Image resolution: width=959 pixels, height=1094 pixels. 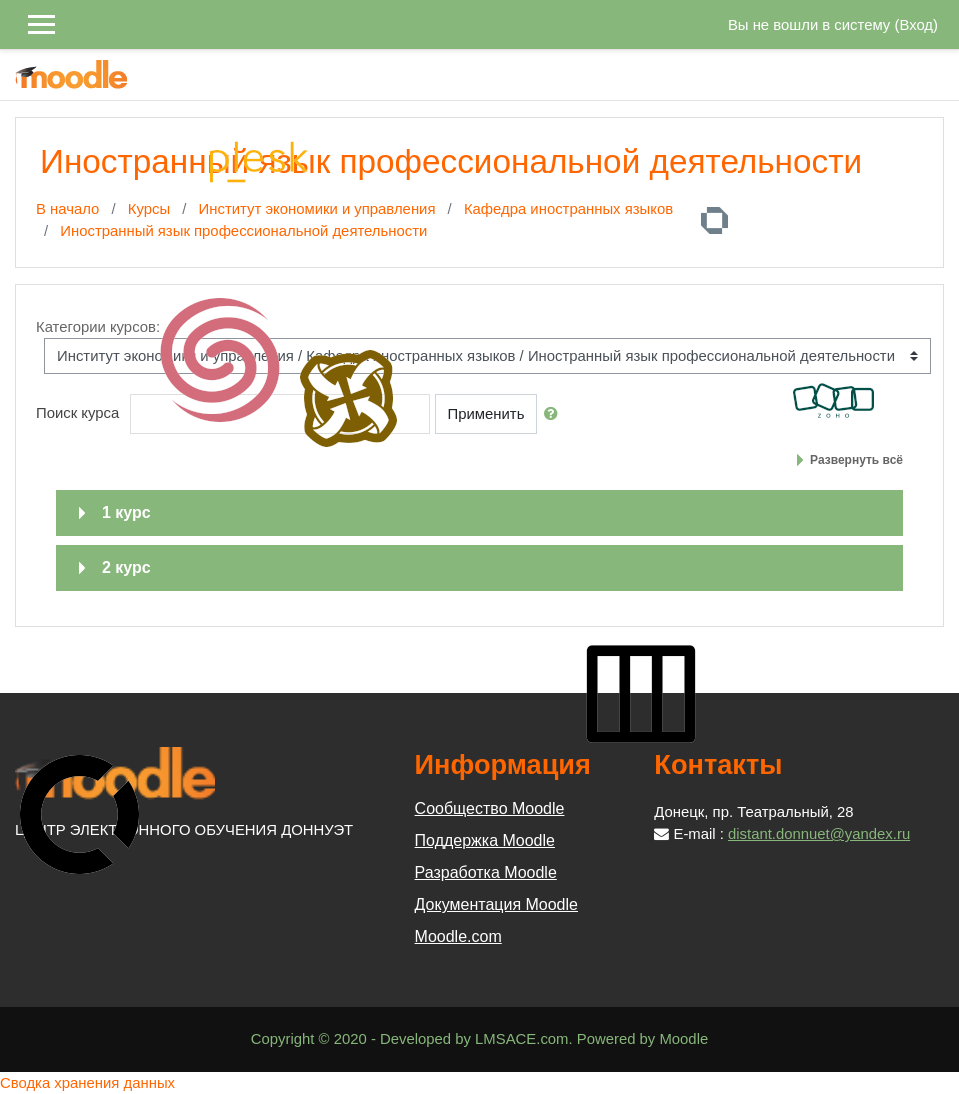 What do you see at coordinates (259, 162) in the screenshot?
I see `plesk web hosting control panel logo` at bounding box center [259, 162].